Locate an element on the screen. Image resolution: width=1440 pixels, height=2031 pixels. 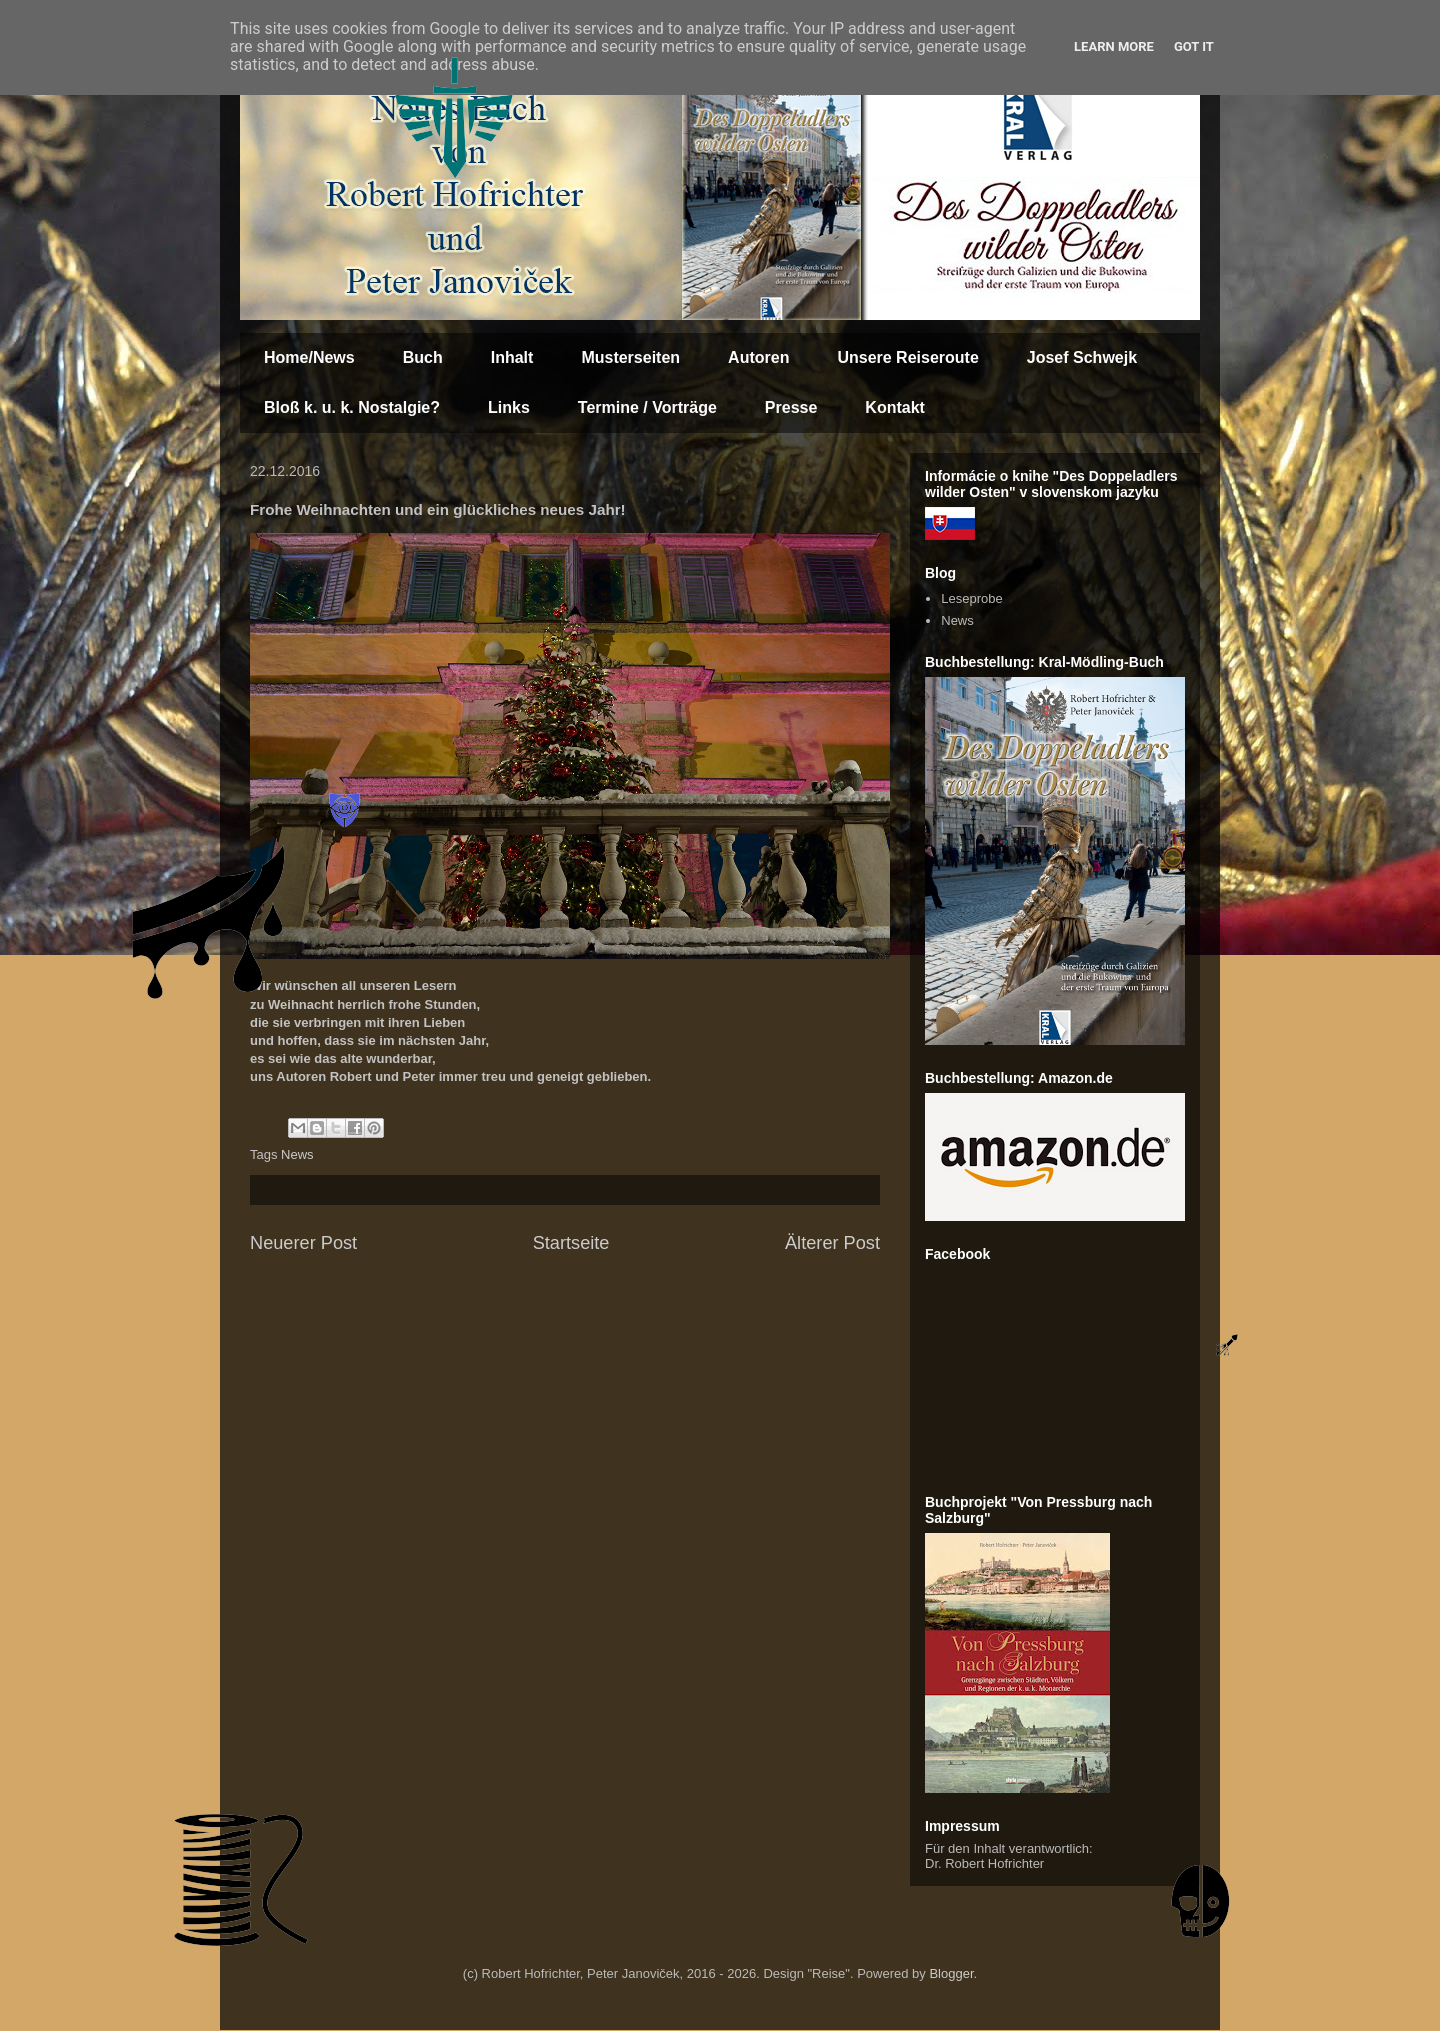
indicates a character at critically low health is located at coordinates (1201, 1901).